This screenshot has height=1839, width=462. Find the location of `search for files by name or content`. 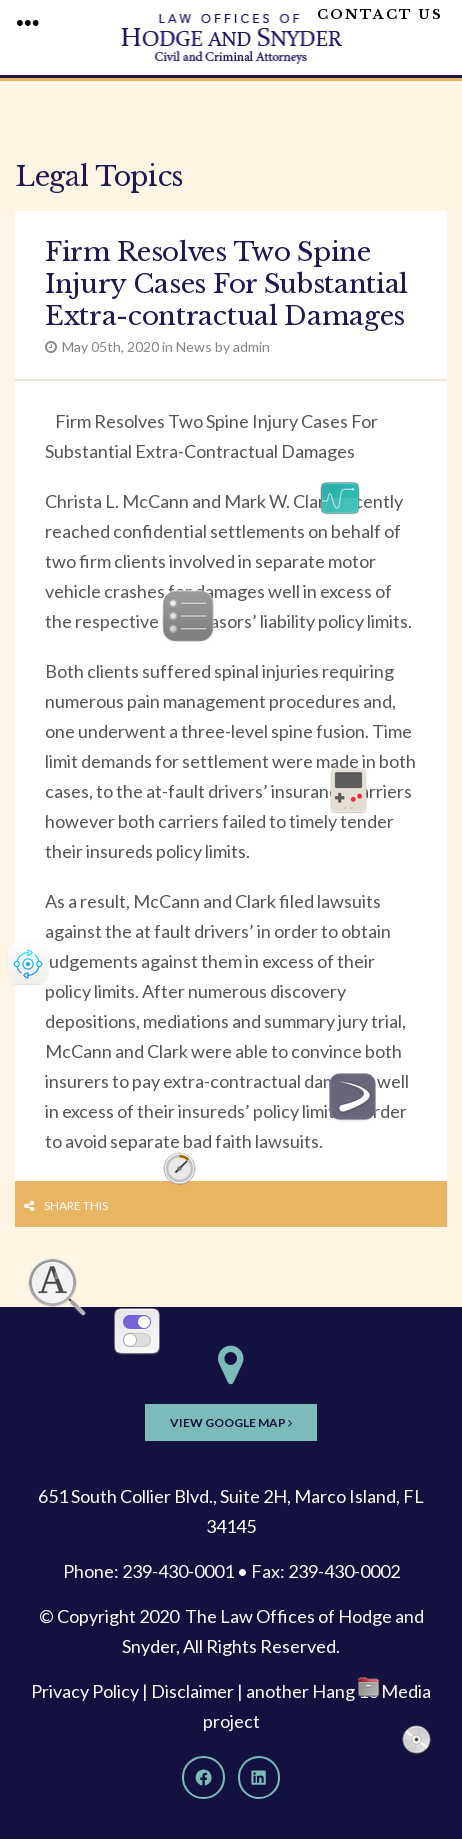

search for files by name or content is located at coordinates (56, 1286).